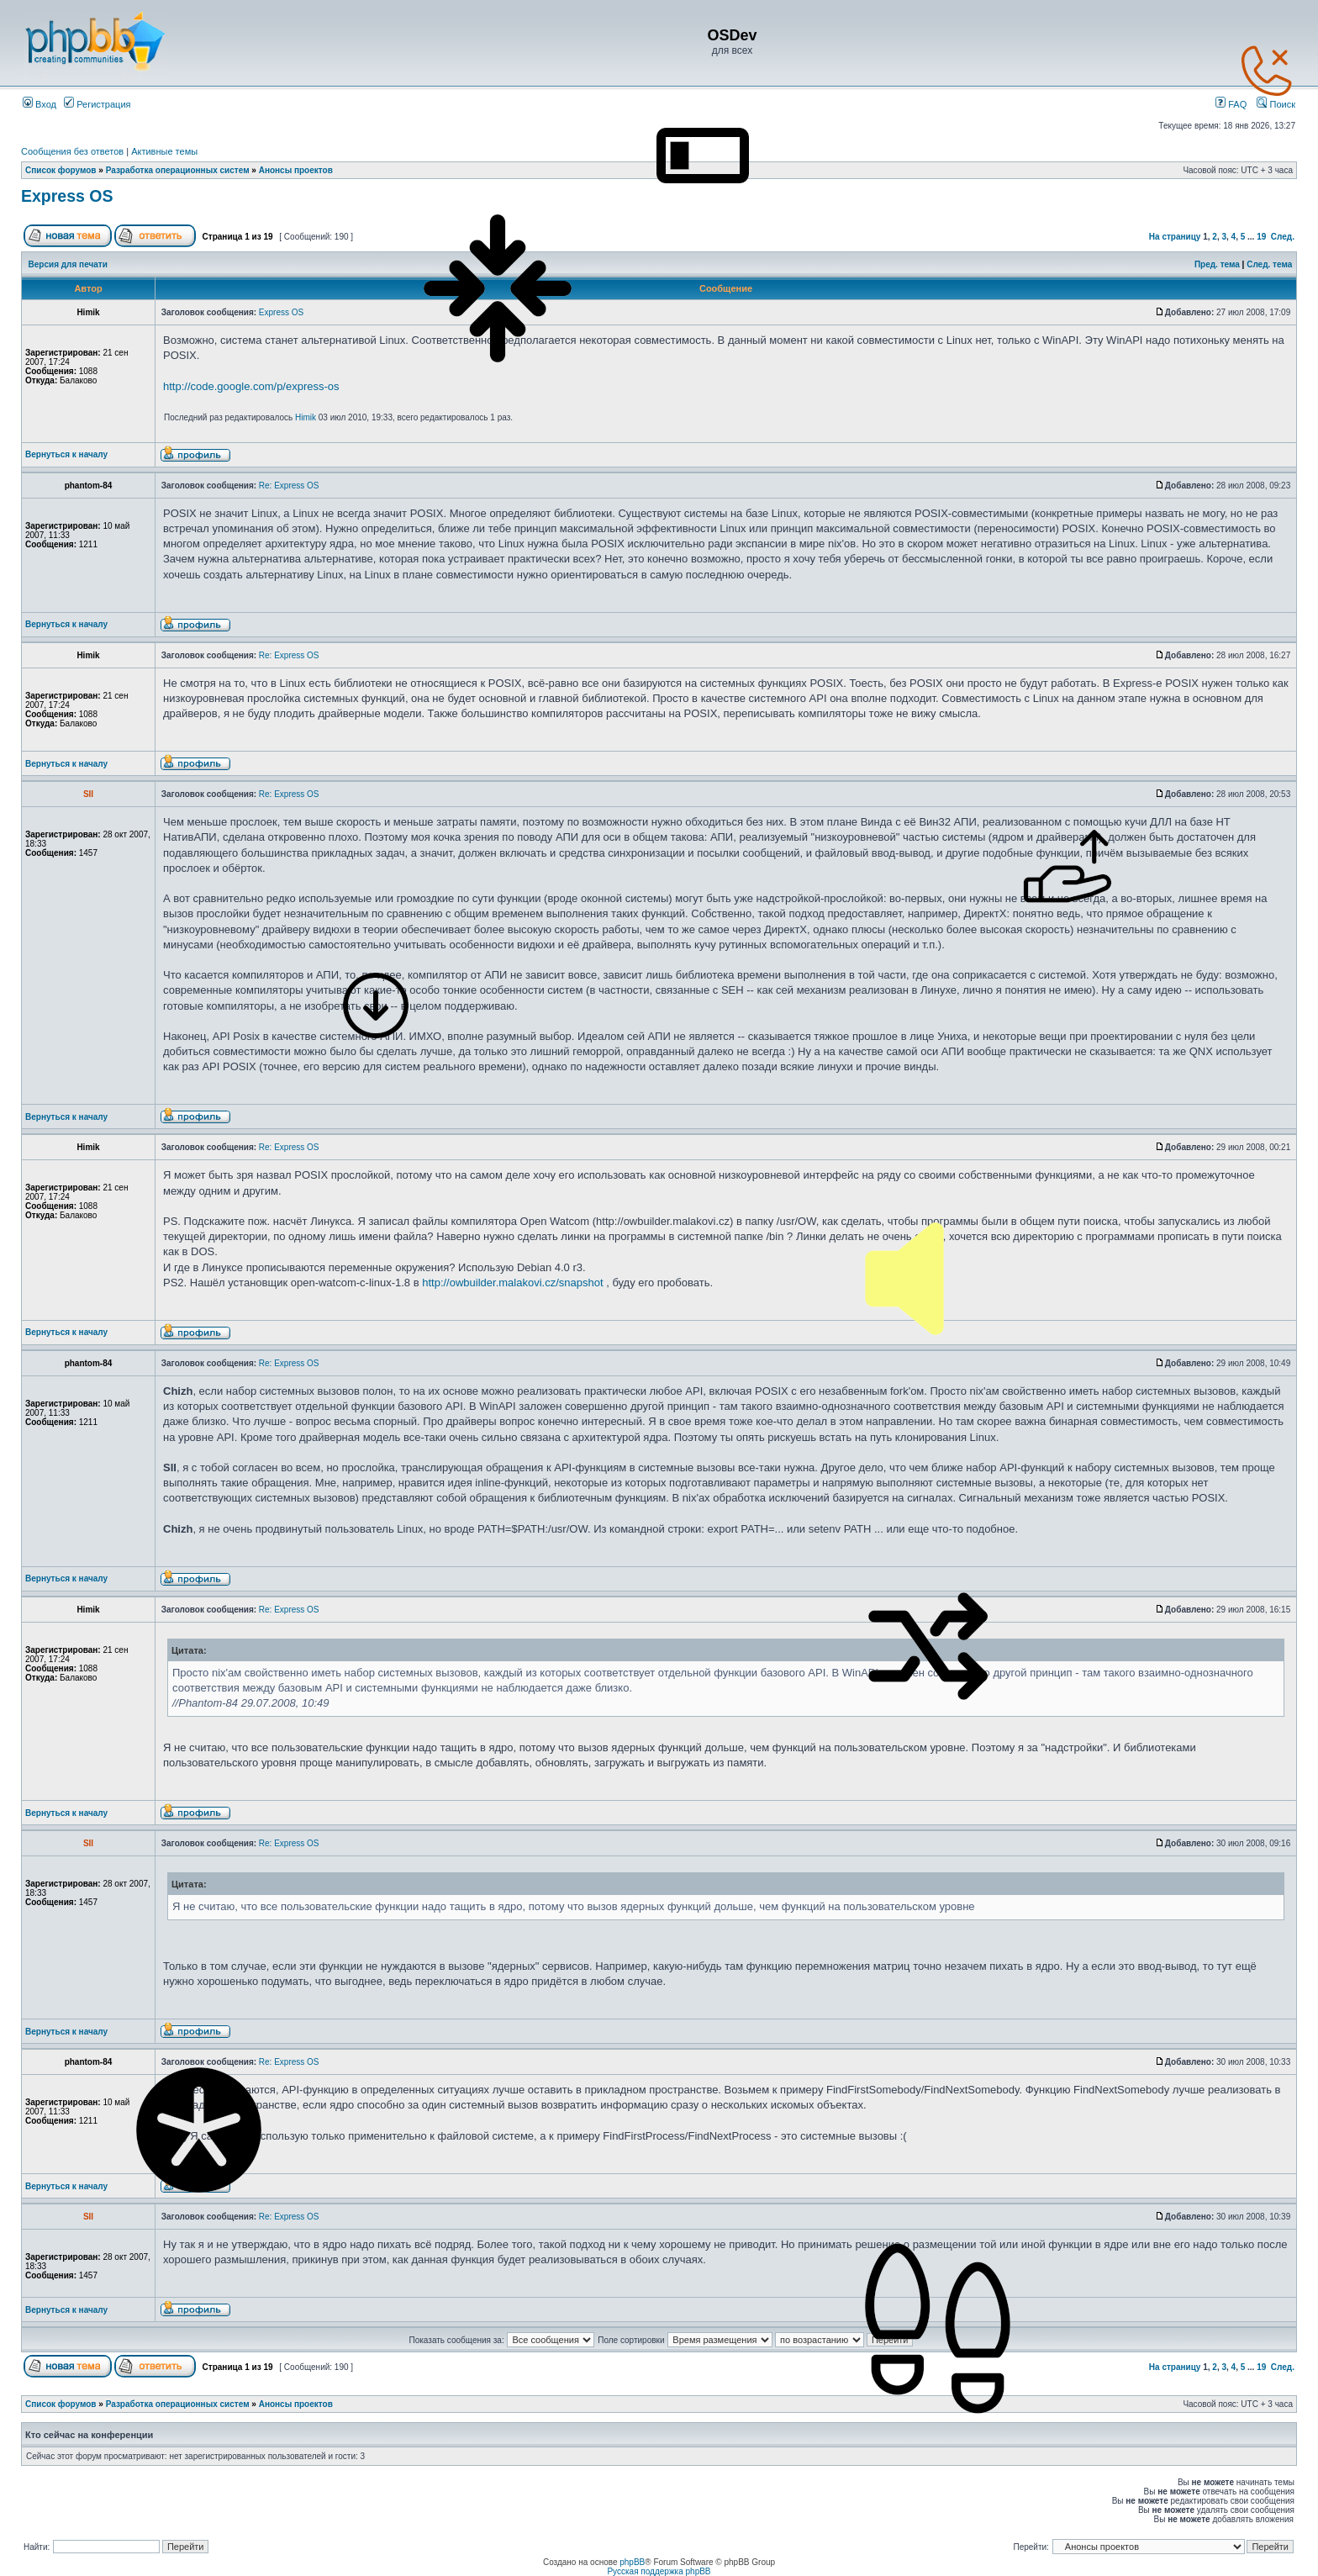 Image resolution: width=1318 pixels, height=2576 pixels. Describe the element at coordinates (1070, 870) in the screenshot. I see `upload or send via hand gesture` at that location.